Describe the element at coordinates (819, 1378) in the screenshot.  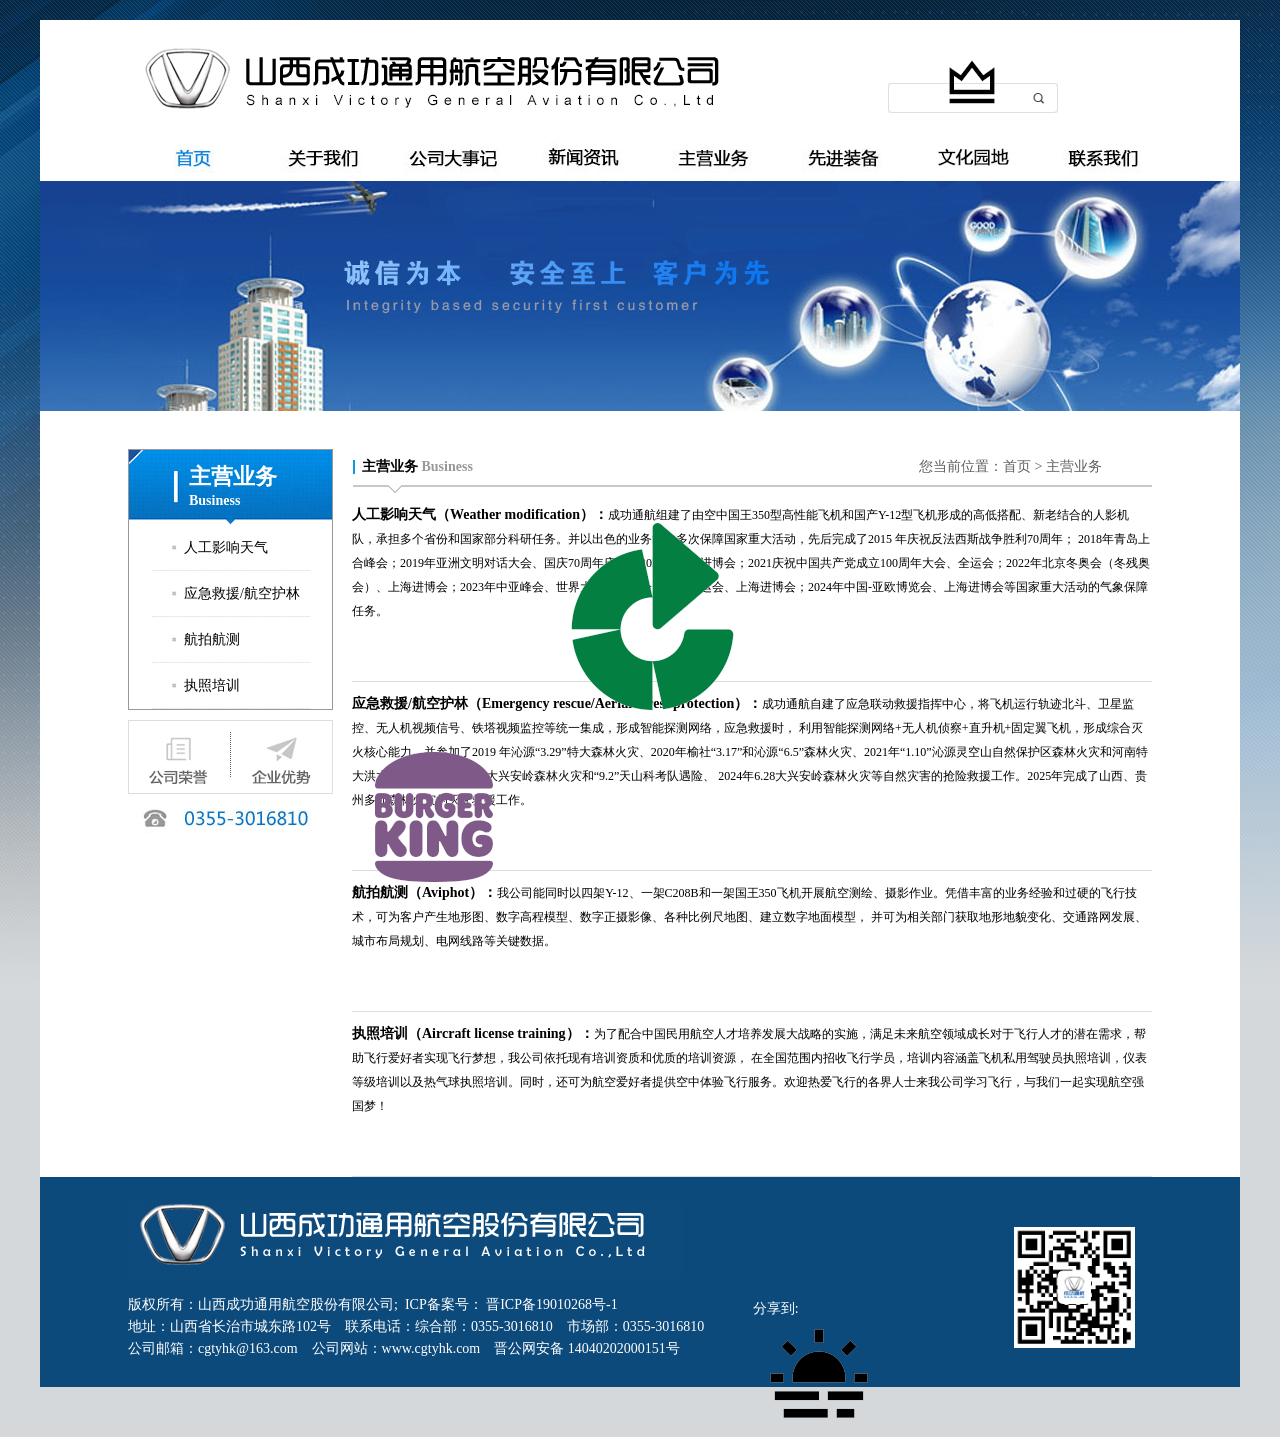
I see `indicates hazy weather conditions` at that location.